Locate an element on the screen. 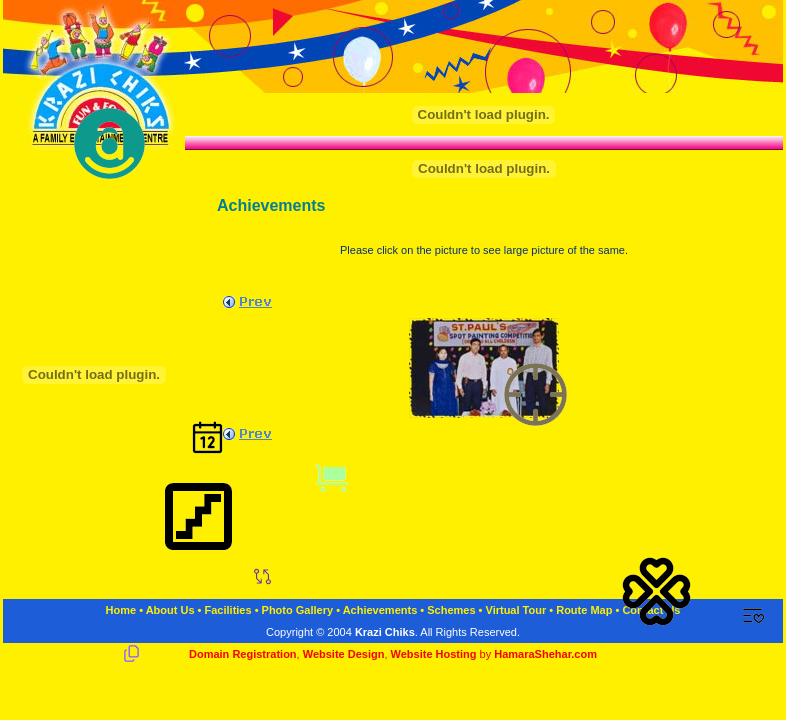 The image size is (786, 720). indicates a lucky or bonus reward feature is located at coordinates (656, 591).